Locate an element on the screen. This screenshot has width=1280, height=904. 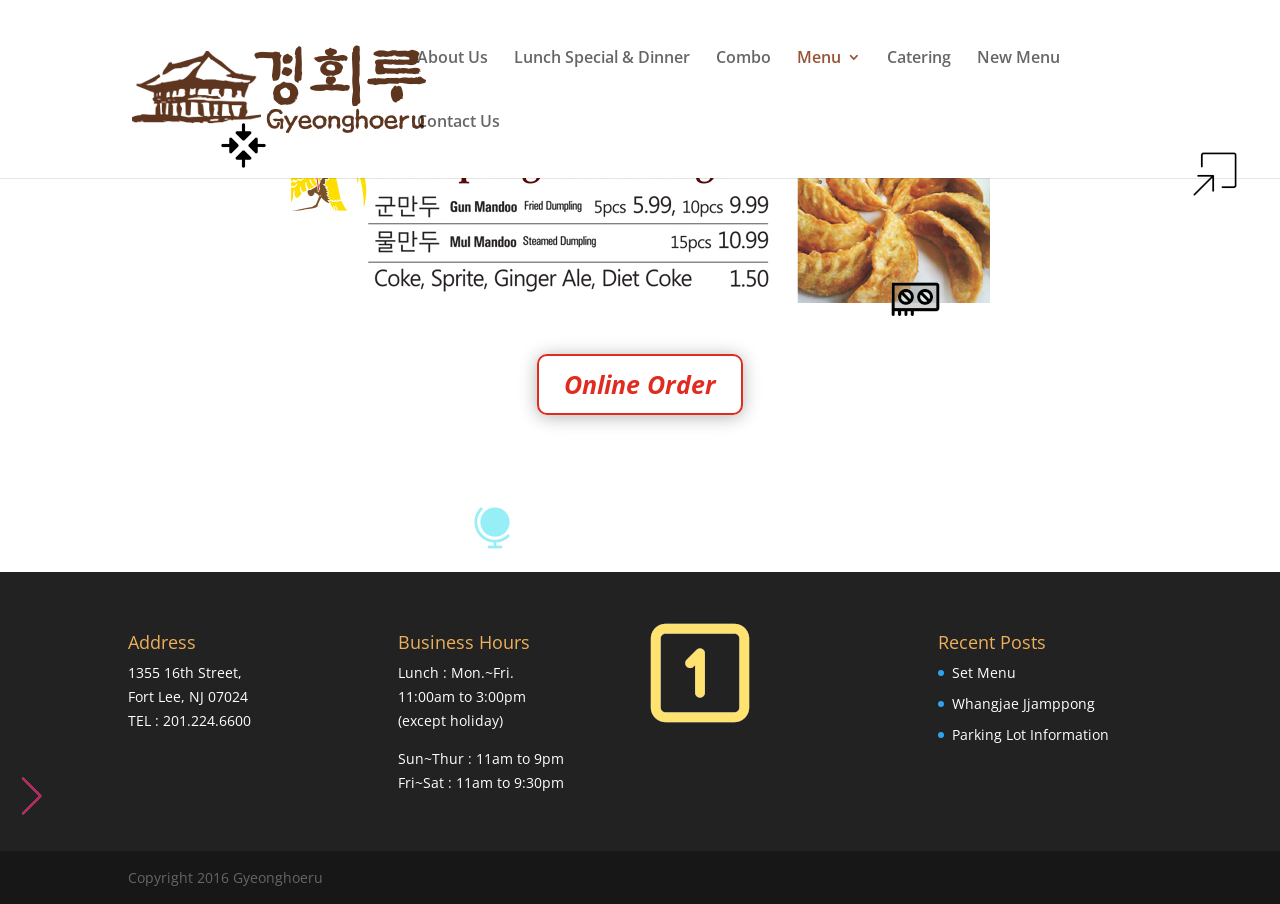
import or bring content into the current view is located at coordinates (1215, 174).